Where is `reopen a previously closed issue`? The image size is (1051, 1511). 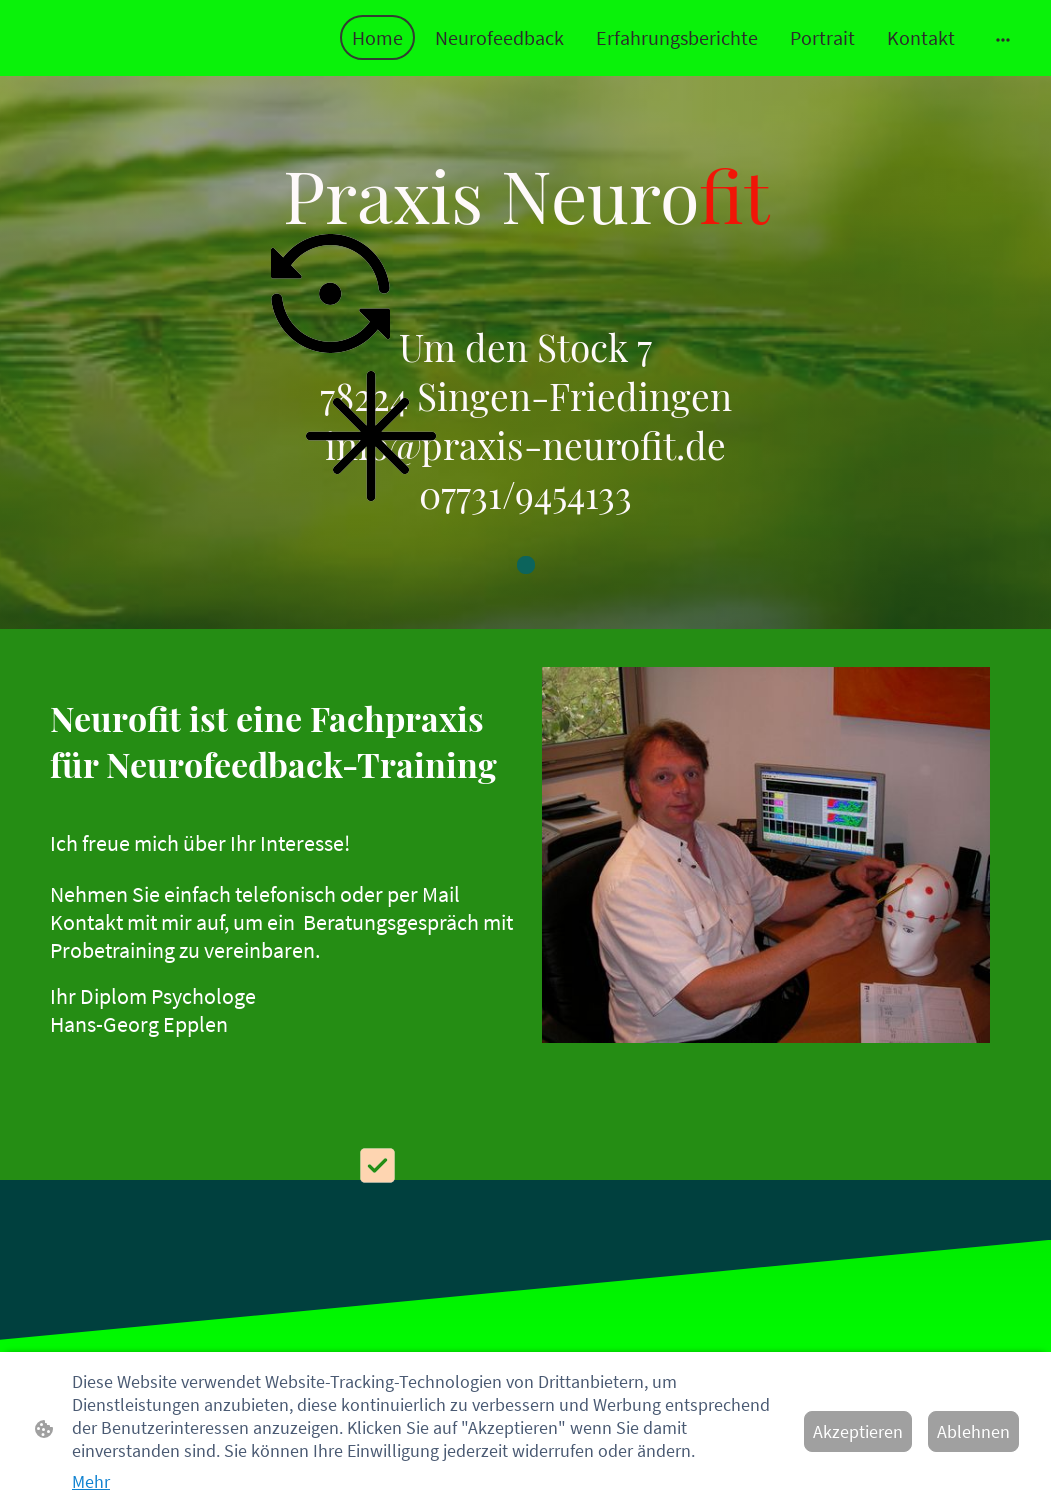 reopen a previously closed issue is located at coordinates (330, 293).